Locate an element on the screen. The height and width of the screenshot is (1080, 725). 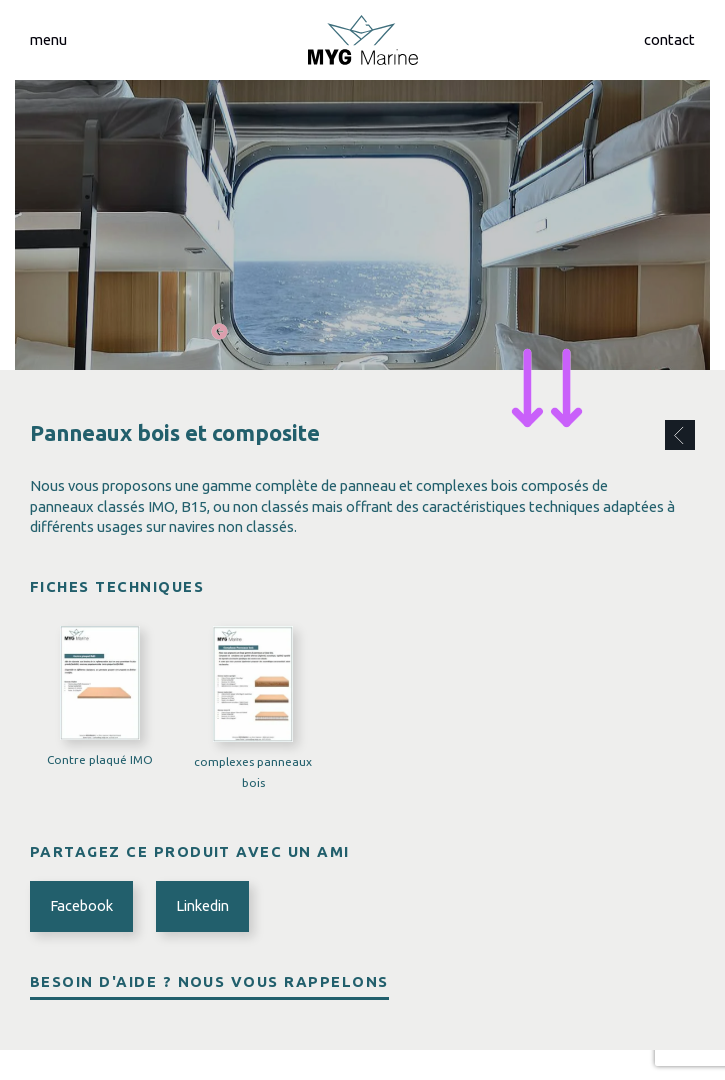
go back to the previous page is located at coordinates (219, 331).